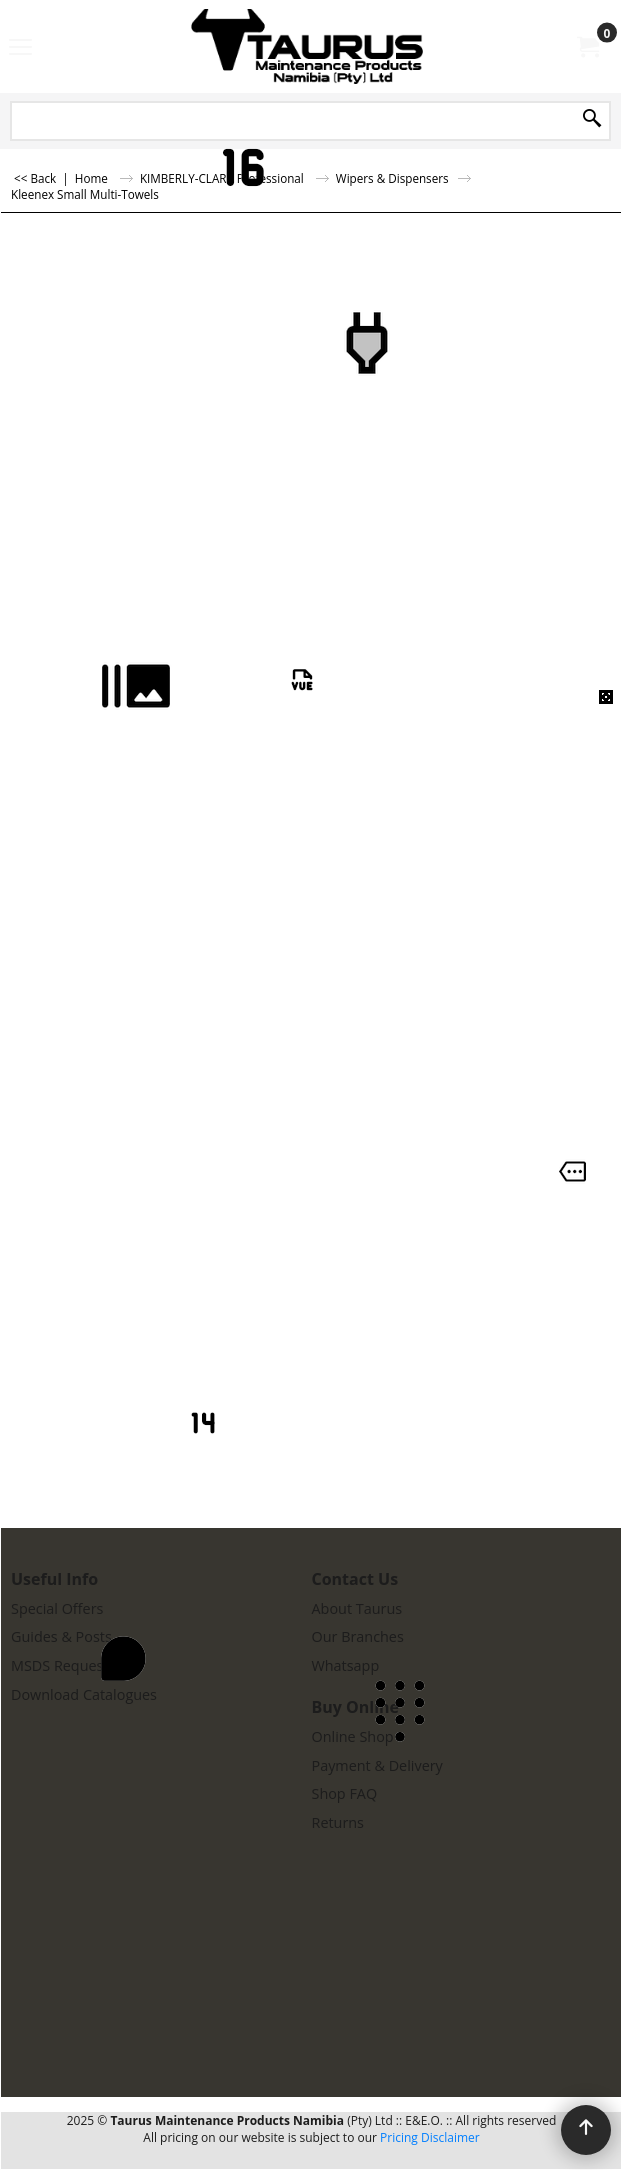 The width and height of the screenshot is (621, 2170). Describe the element at coordinates (367, 343) in the screenshot. I see `indicates device is charging or connected to power` at that location.